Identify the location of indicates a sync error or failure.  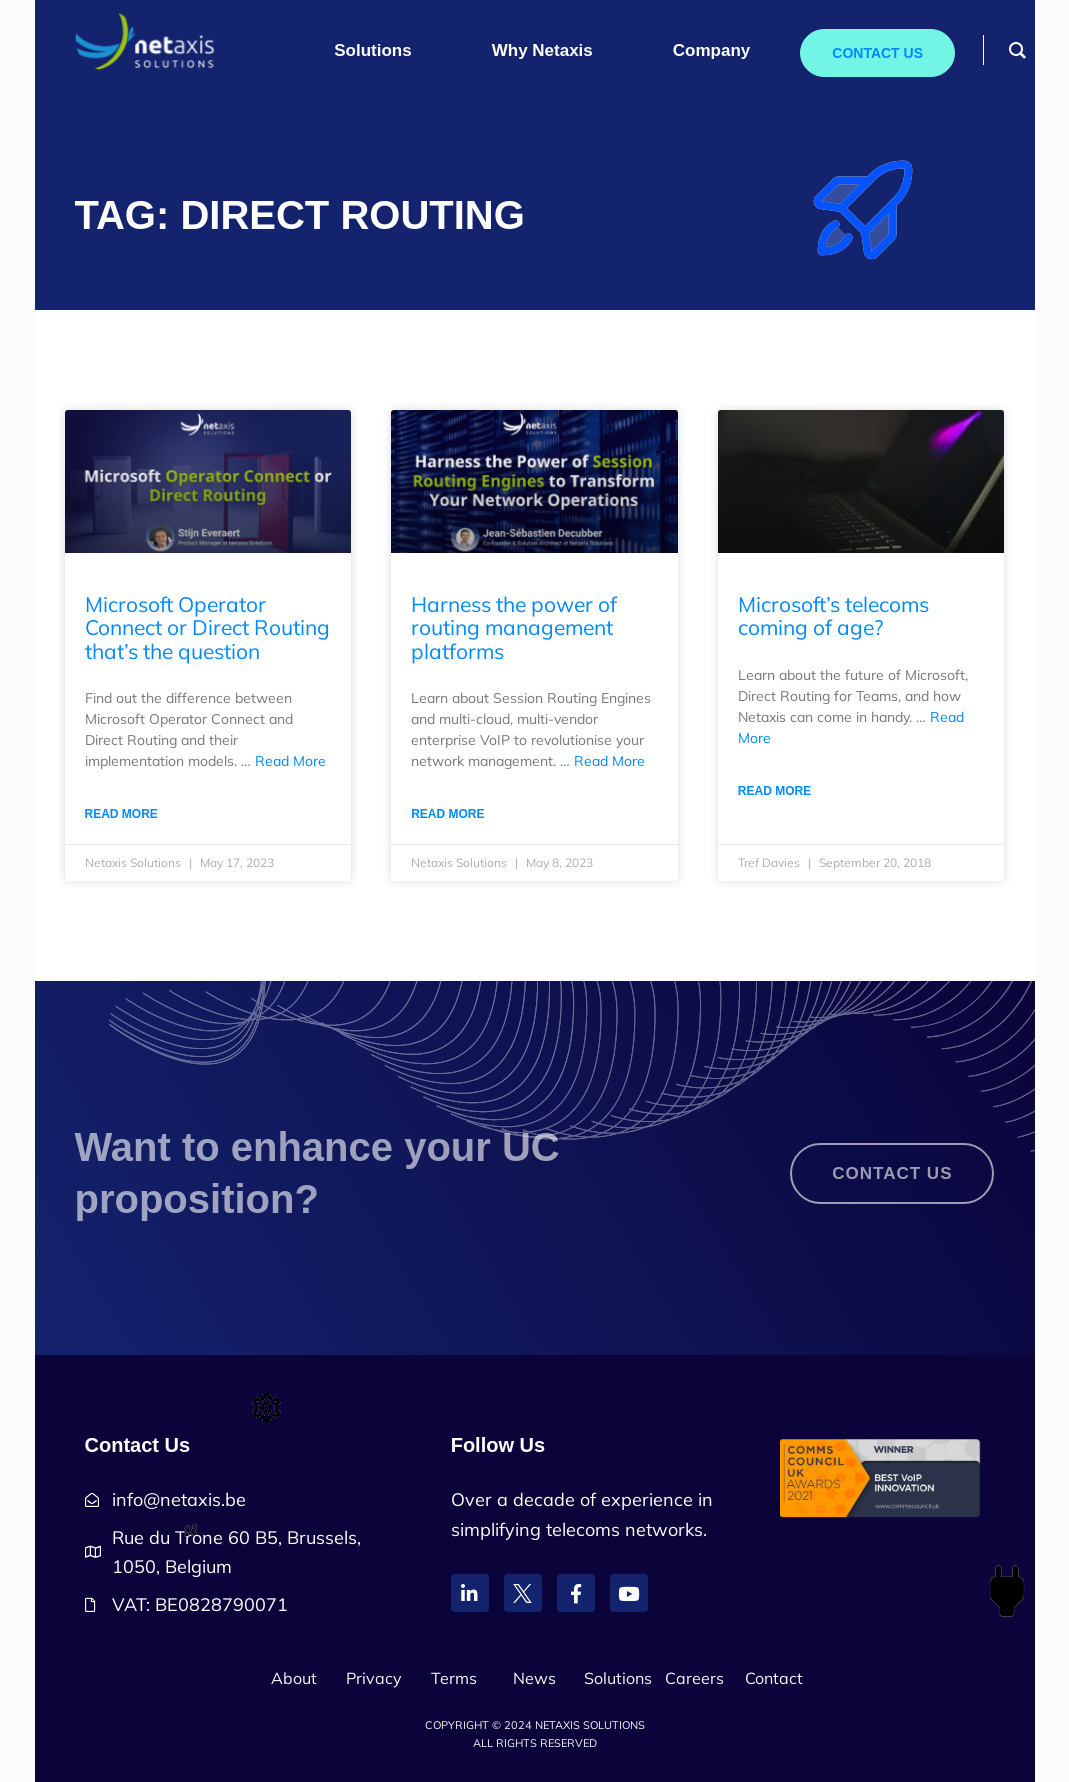
(190, 1530).